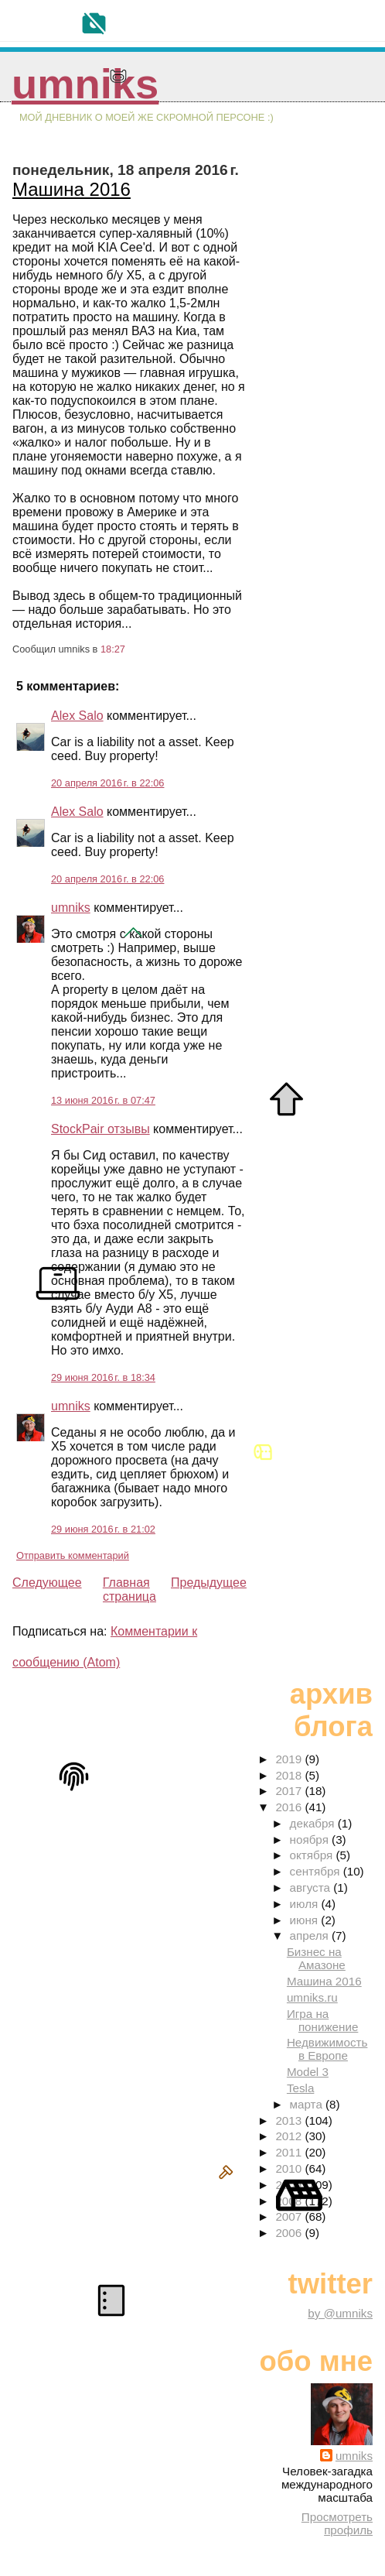 The height and width of the screenshot is (2576, 385). Describe the element at coordinates (299, 2197) in the screenshot. I see `access solar energy or roof panel settings` at that location.